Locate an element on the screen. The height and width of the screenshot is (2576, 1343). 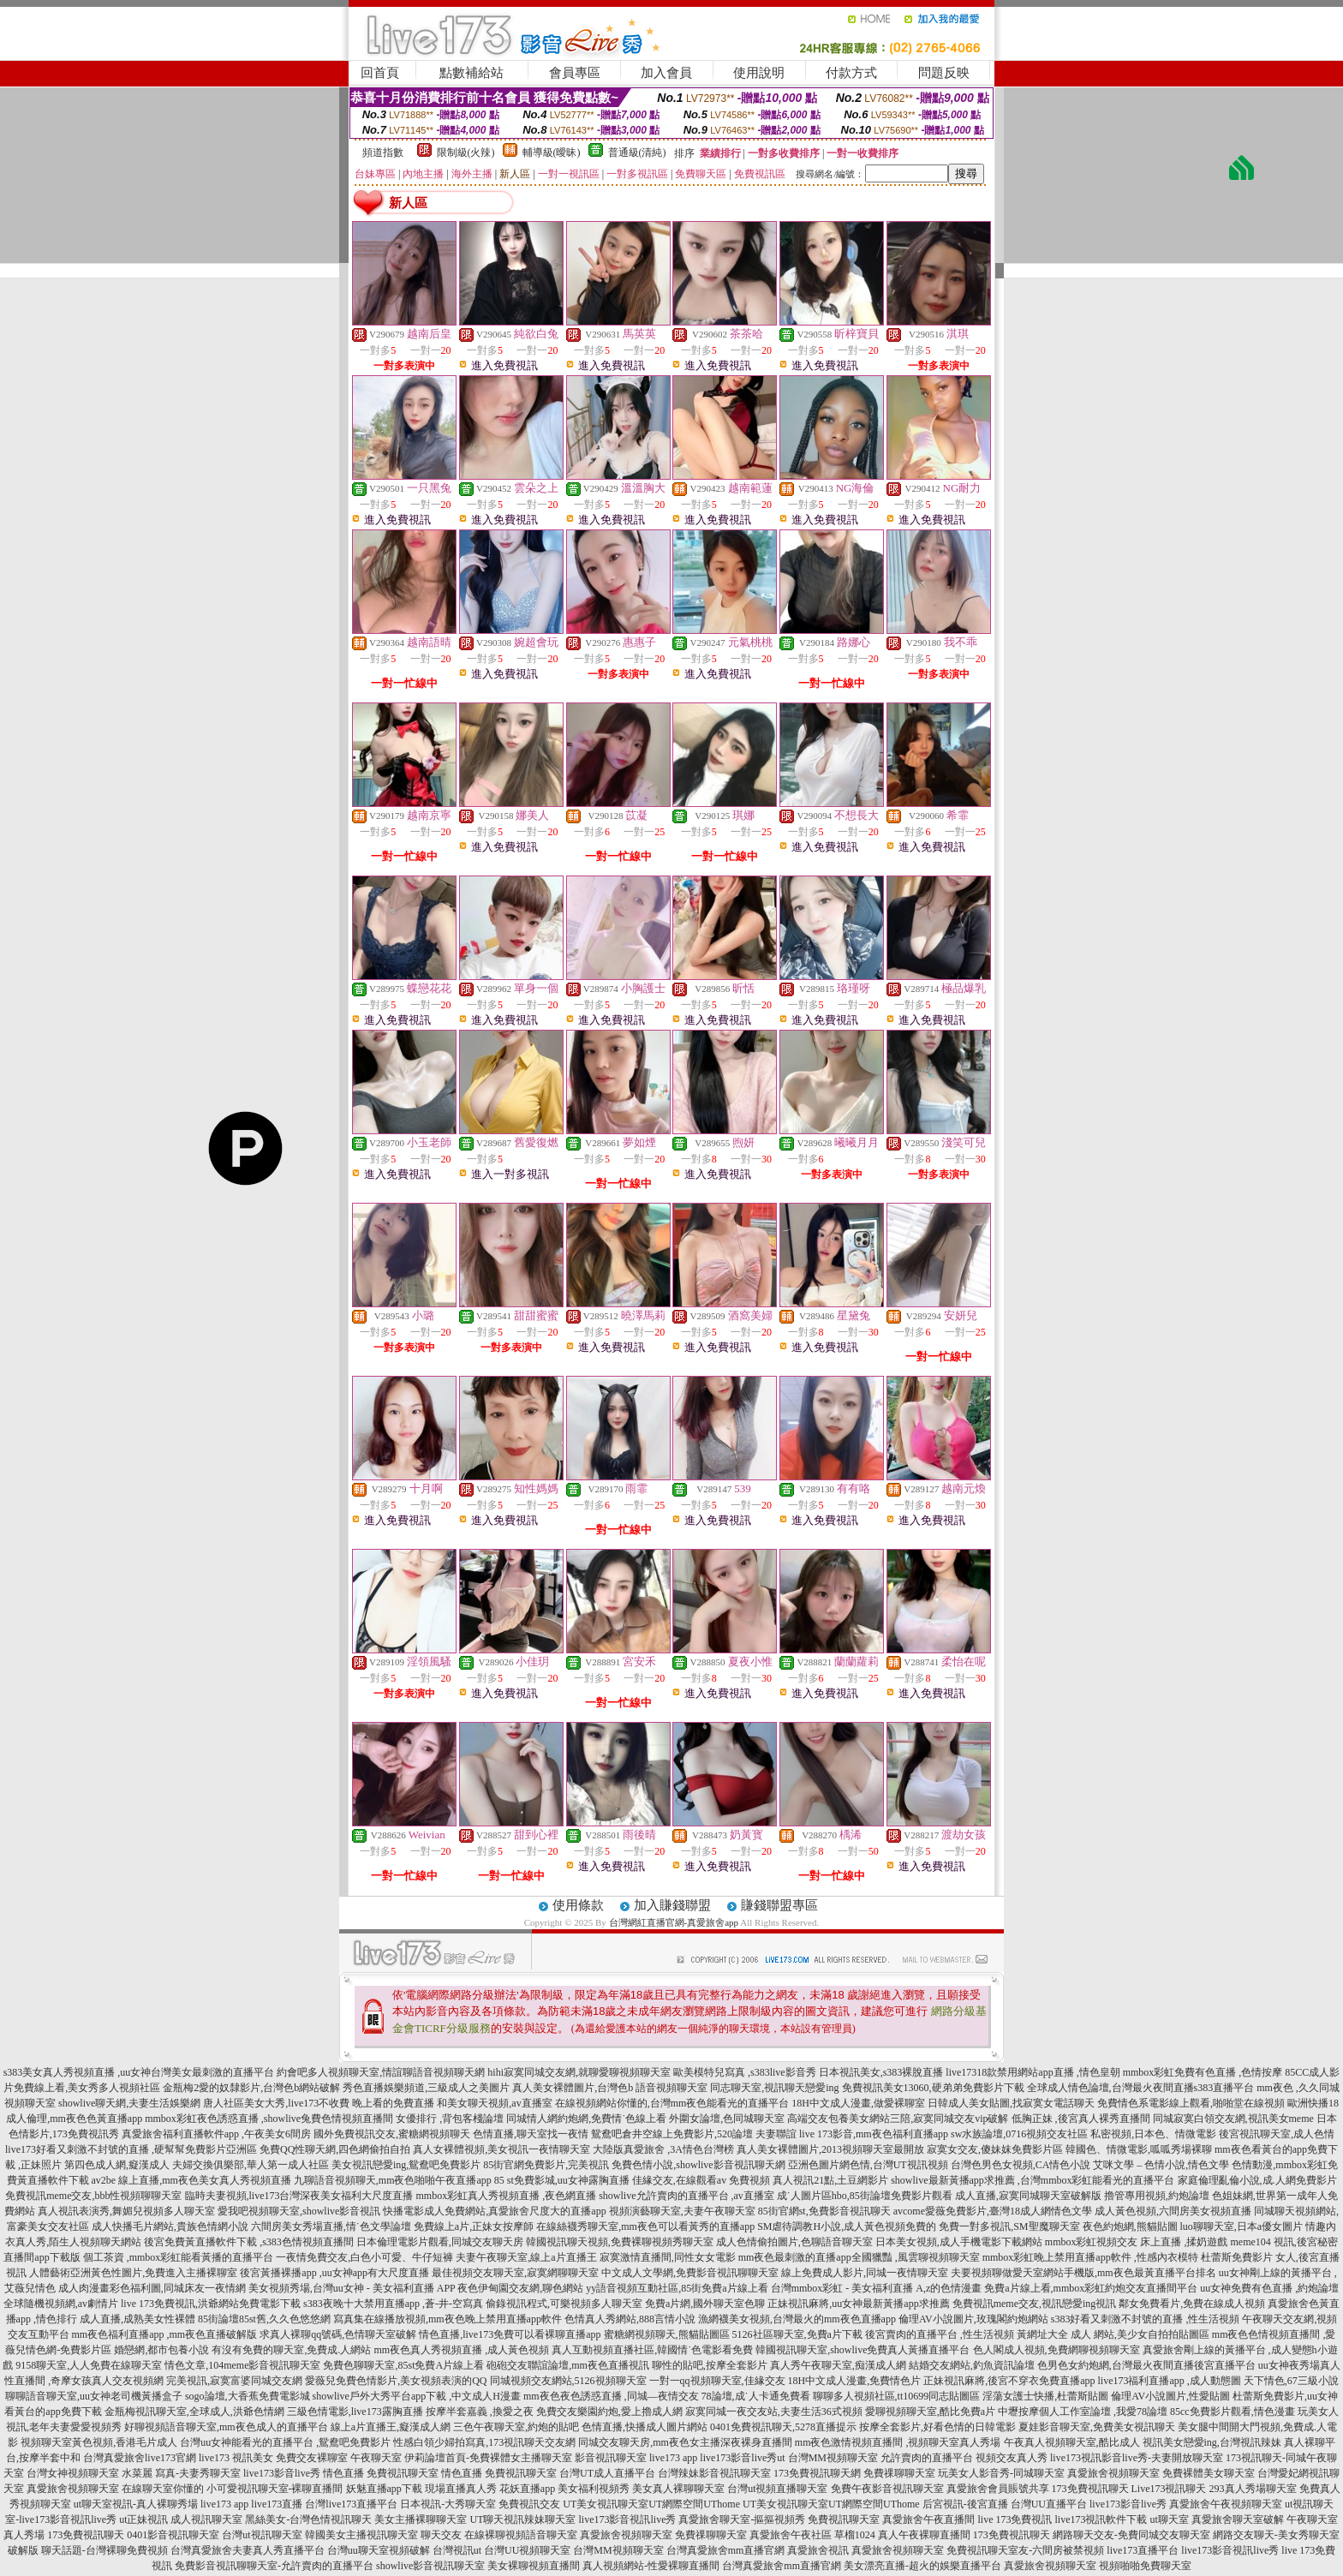
visit Product Hunt website or app is located at coordinates (245, 1148).